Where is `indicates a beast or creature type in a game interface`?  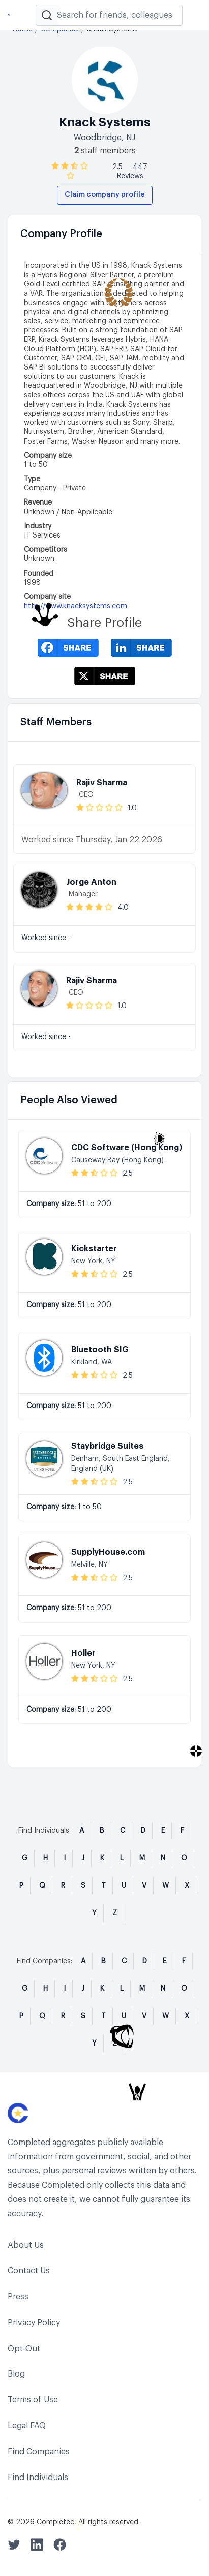
indicates a beast or creature type in a game interface is located at coordinates (122, 2036).